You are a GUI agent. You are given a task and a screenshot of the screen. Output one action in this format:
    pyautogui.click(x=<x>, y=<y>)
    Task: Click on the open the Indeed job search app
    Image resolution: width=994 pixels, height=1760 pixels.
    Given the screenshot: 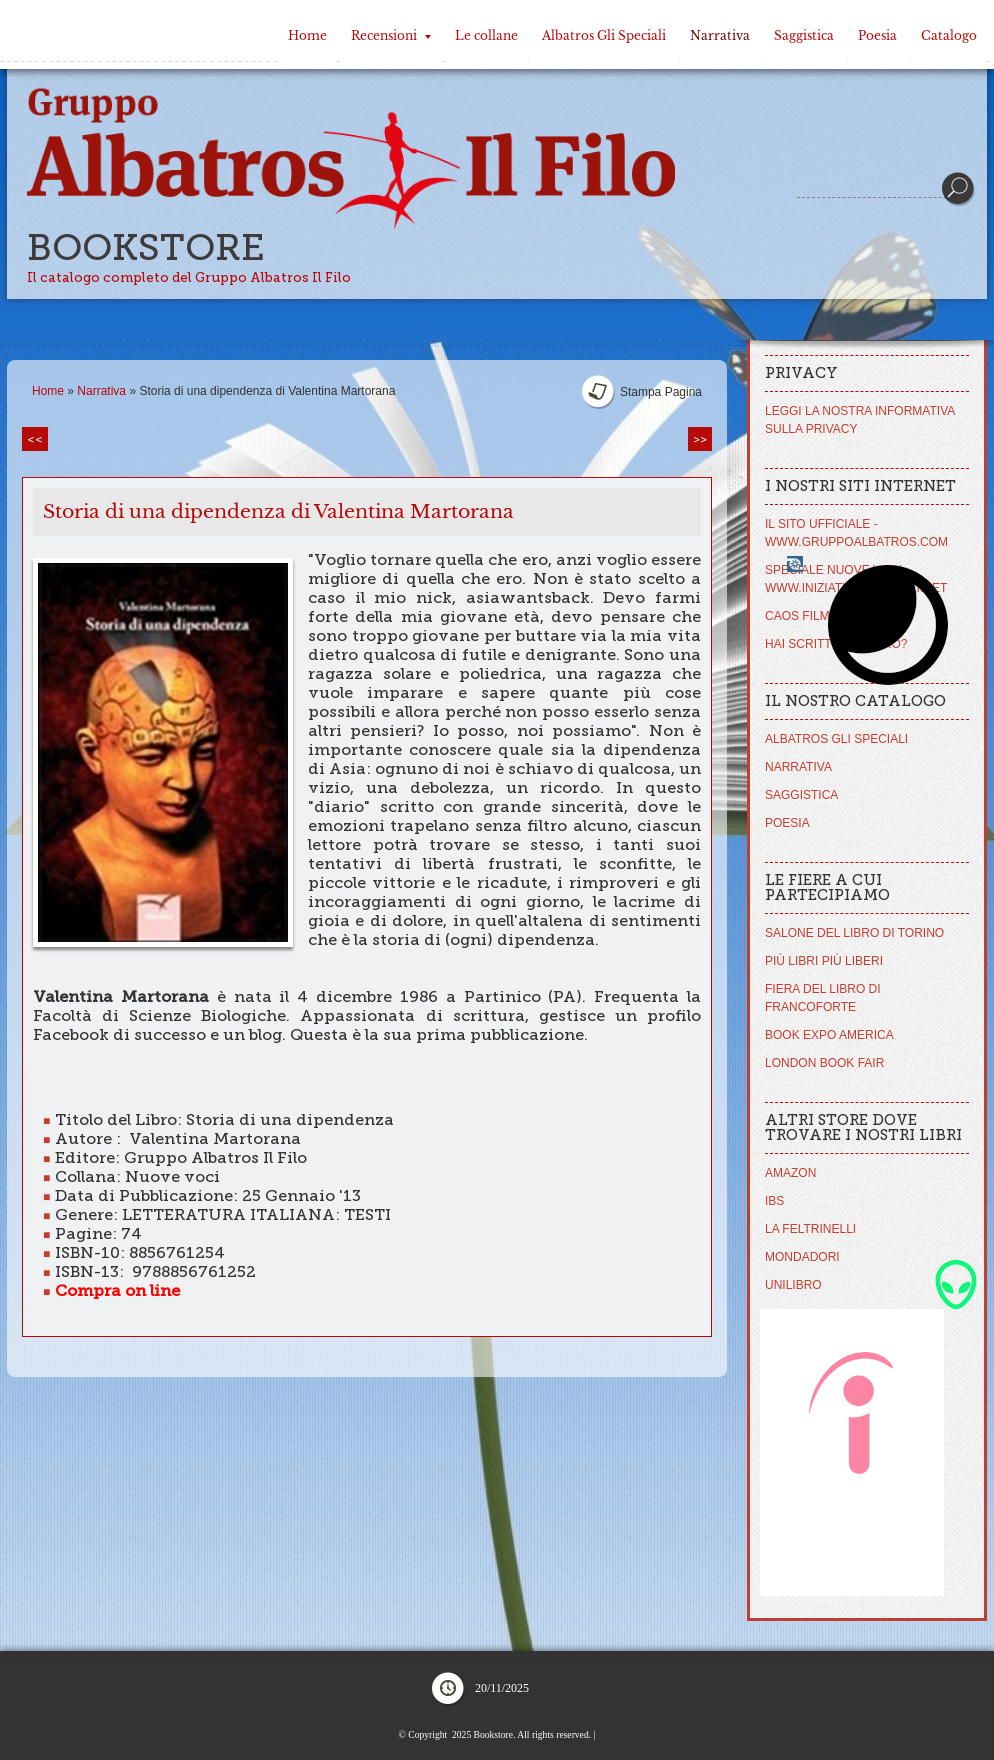 What is the action you would take?
    pyautogui.click(x=851, y=1413)
    